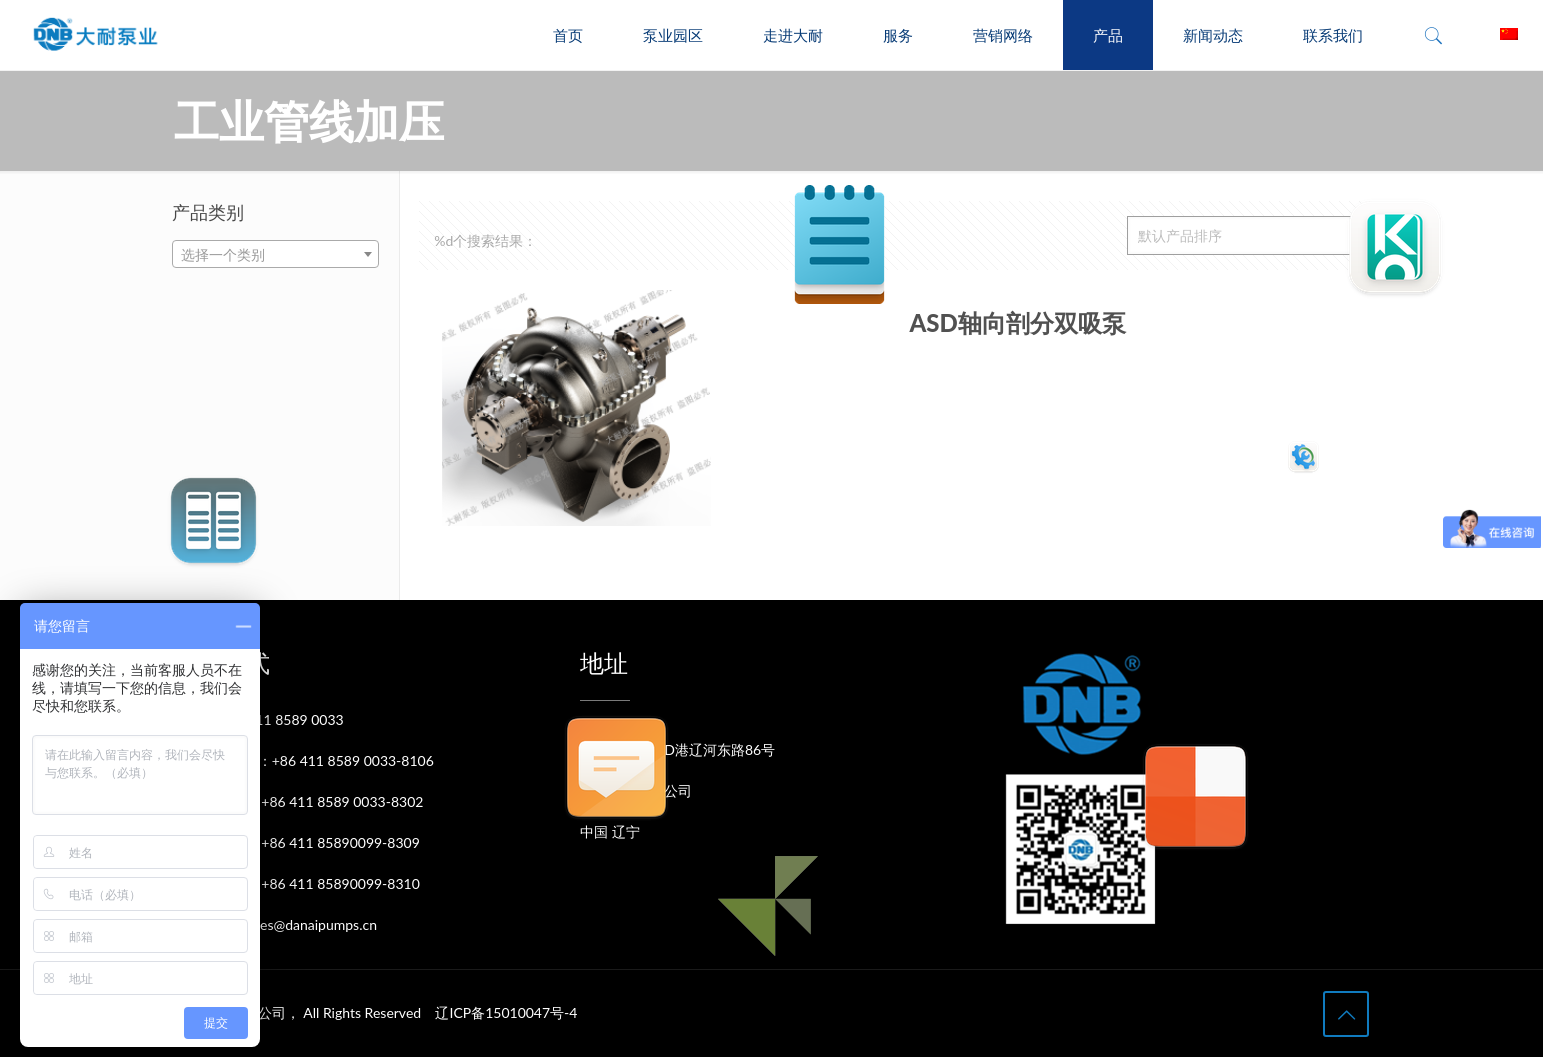  What do you see at coordinates (213, 520) in the screenshot?
I see `open progress tracking app` at bounding box center [213, 520].